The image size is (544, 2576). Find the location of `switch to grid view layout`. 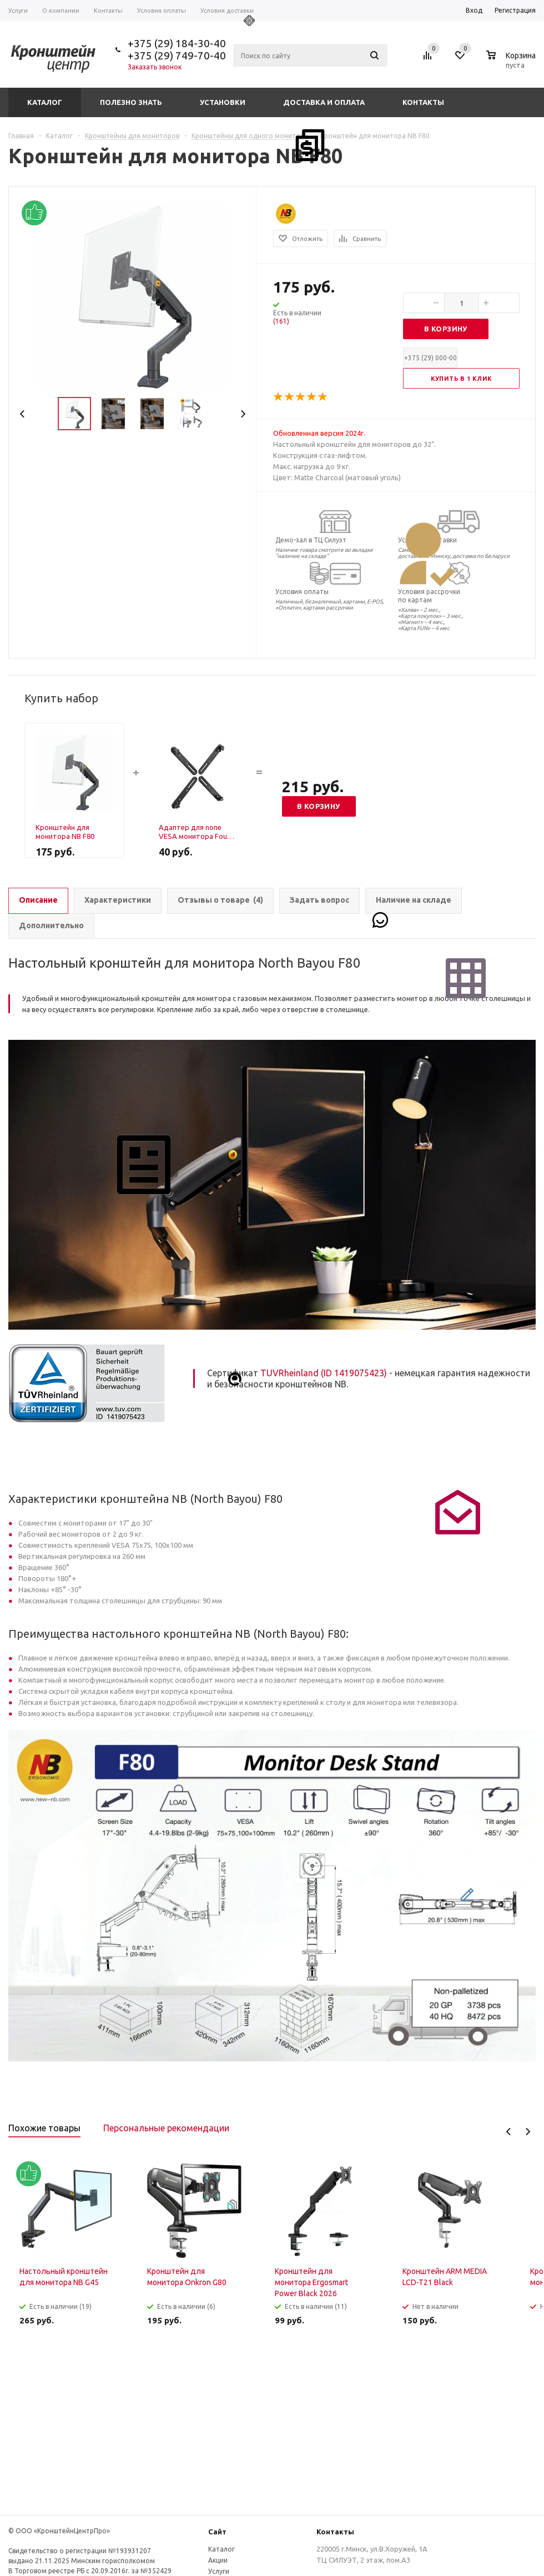

switch to grid view layout is located at coordinates (466, 978).